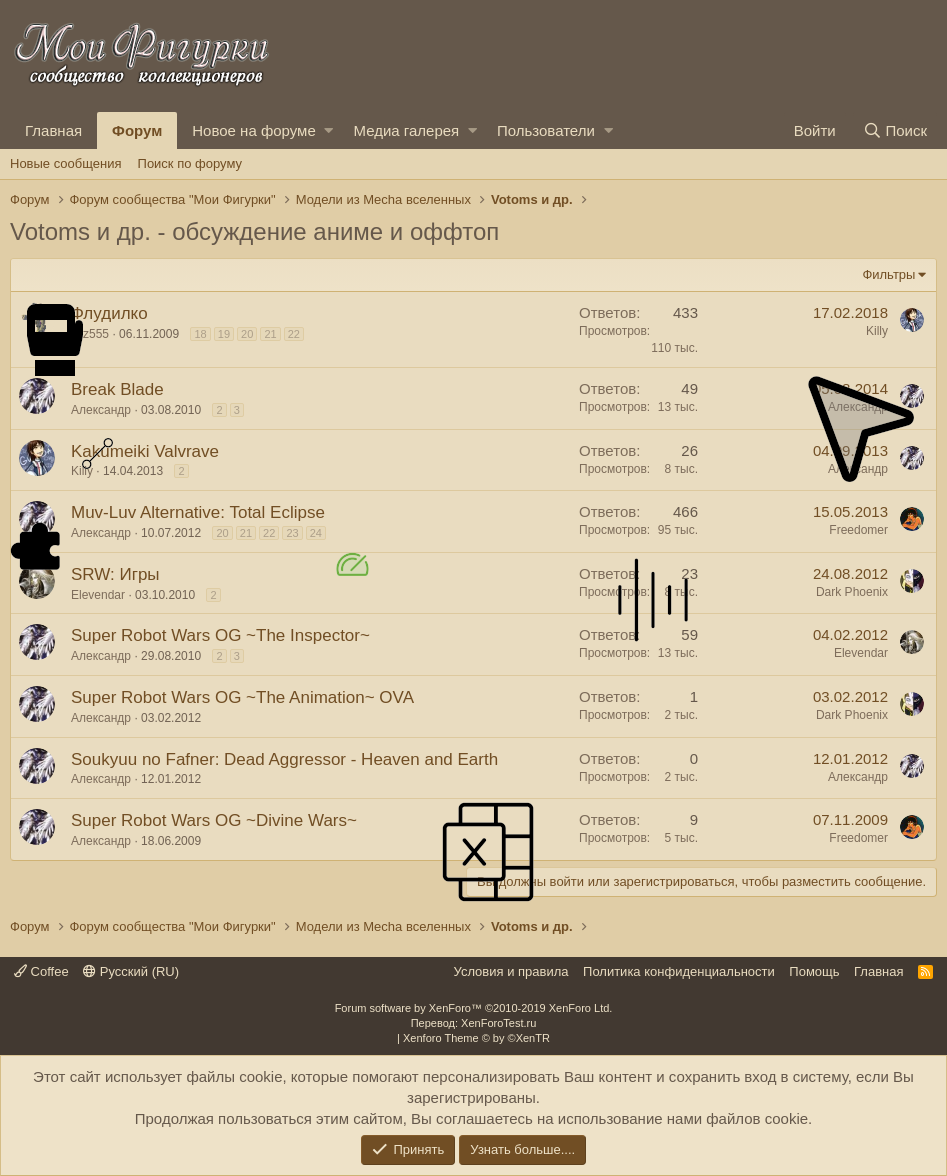 The height and width of the screenshot is (1176, 947). Describe the element at coordinates (97, 453) in the screenshot. I see `draw a line segment between two points` at that location.